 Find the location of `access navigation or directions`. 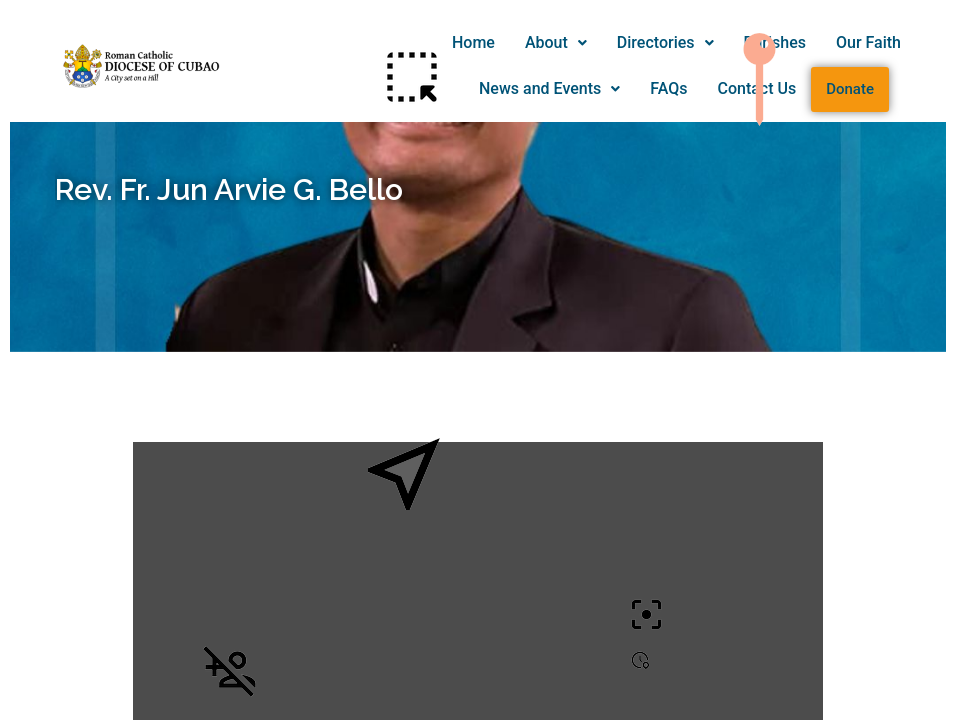

access navigation or directions is located at coordinates (404, 474).